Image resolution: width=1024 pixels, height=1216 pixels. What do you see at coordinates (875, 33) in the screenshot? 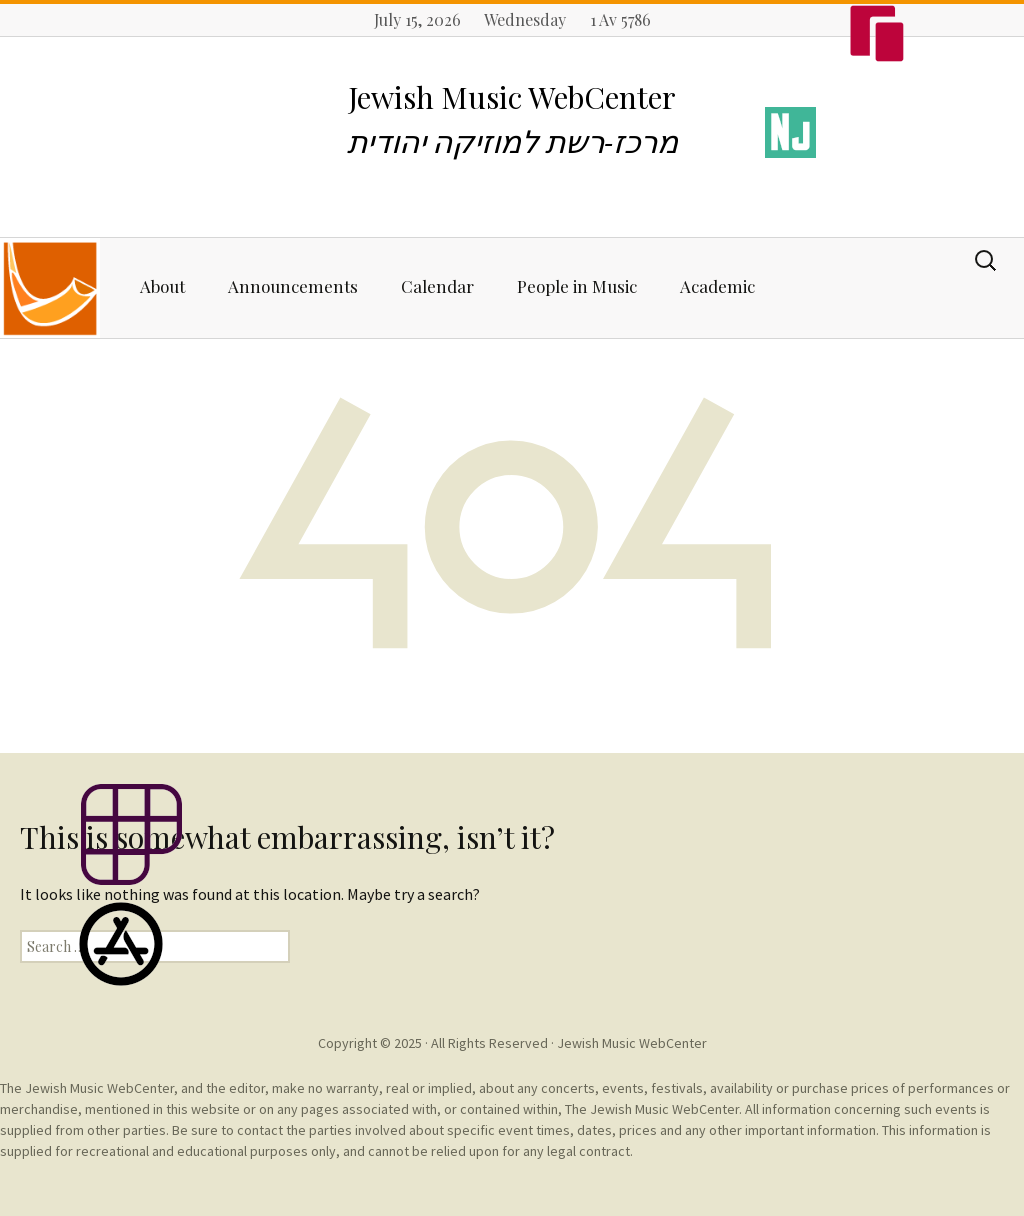
I see `manage connected devices` at bounding box center [875, 33].